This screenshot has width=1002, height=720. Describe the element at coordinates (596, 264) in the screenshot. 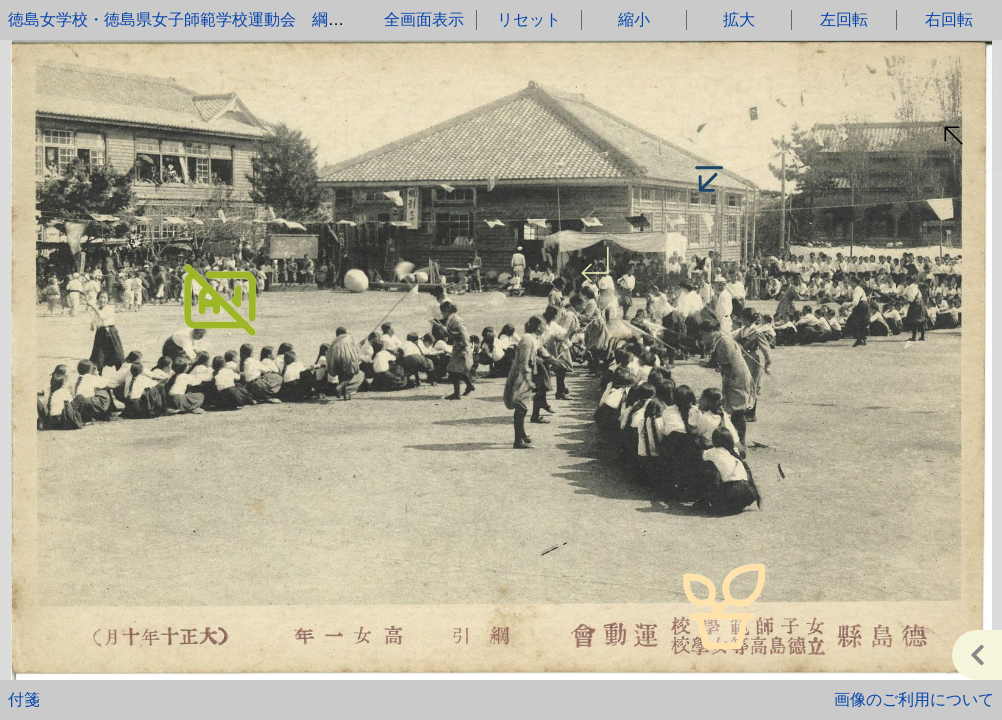

I see `go back to previous line or section` at that location.